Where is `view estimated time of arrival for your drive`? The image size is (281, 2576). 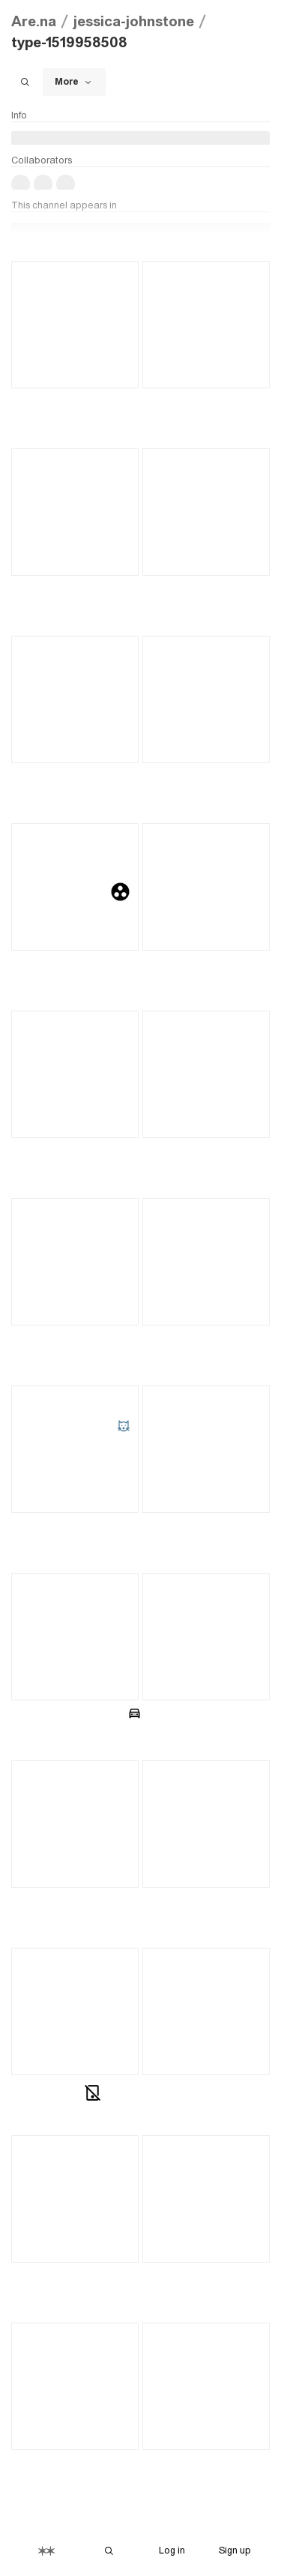 view estimated time of arrival for your drive is located at coordinates (134, 1713).